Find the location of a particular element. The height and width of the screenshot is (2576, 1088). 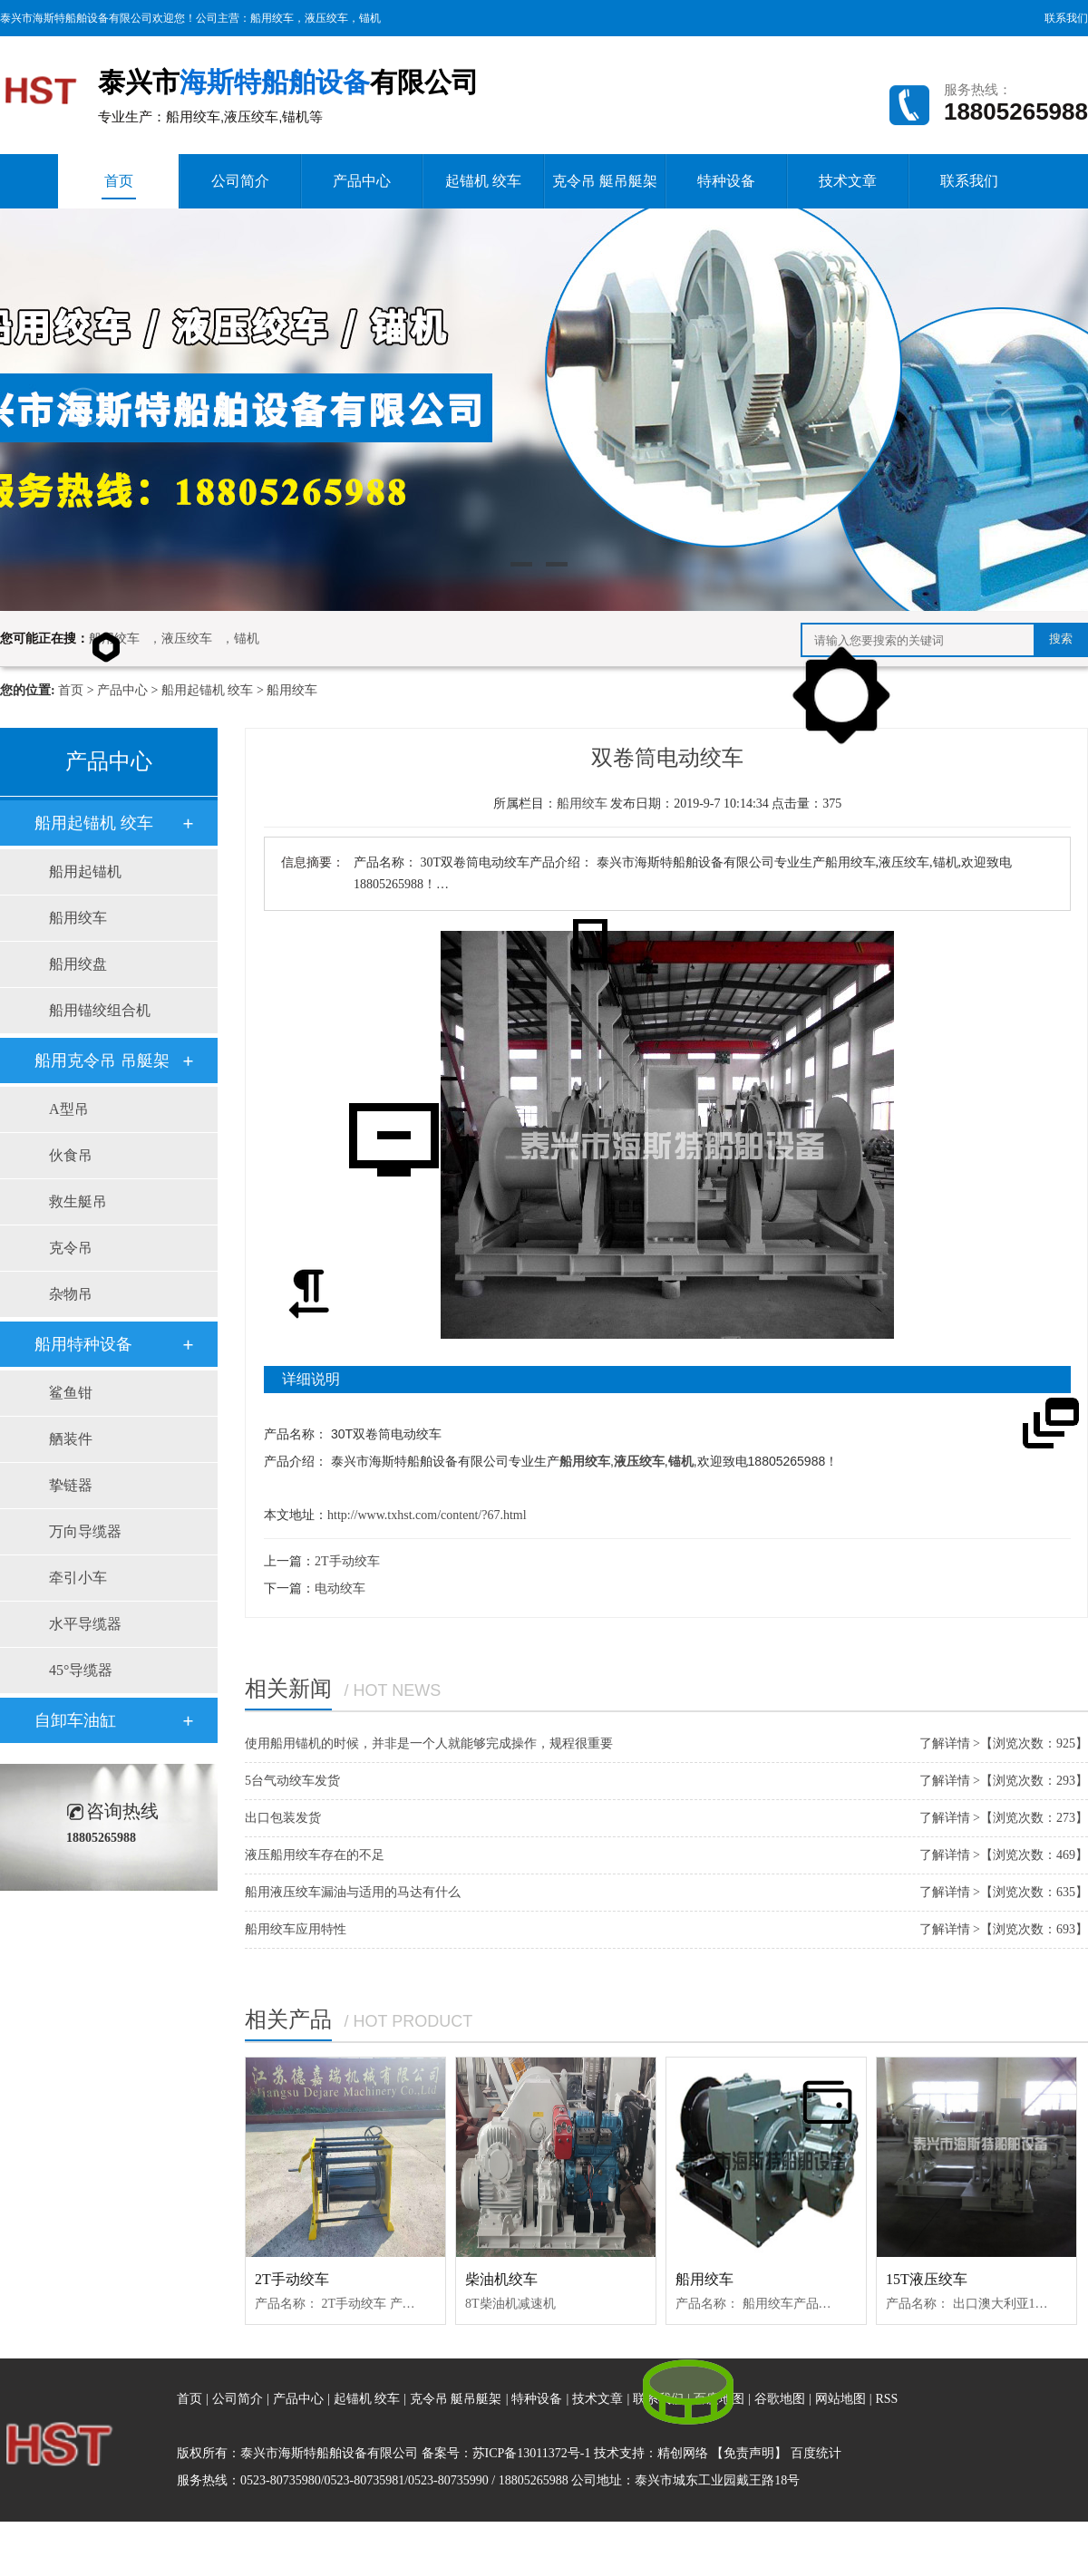

switch text direction to right-to-left is located at coordinates (308, 1294).